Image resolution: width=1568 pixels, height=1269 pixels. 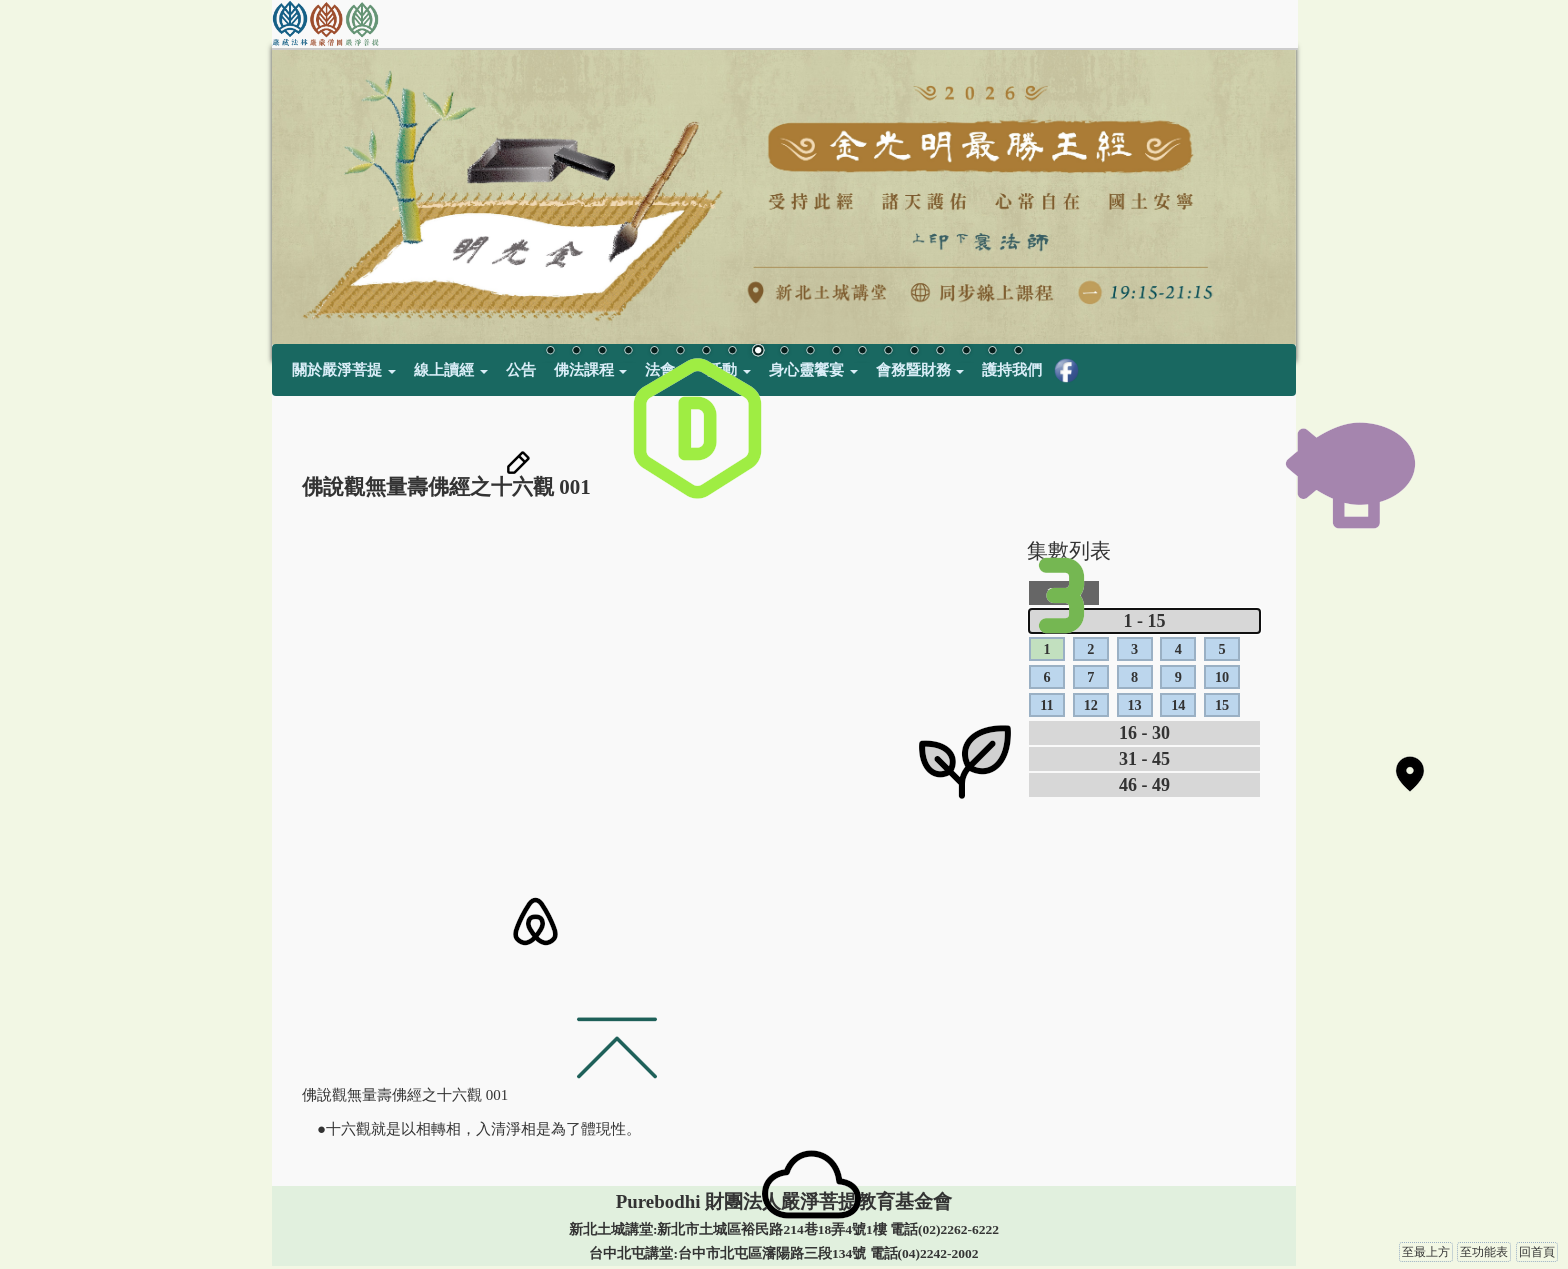 I want to click on open the Airbnb app or website, so click(x=535, y=921).